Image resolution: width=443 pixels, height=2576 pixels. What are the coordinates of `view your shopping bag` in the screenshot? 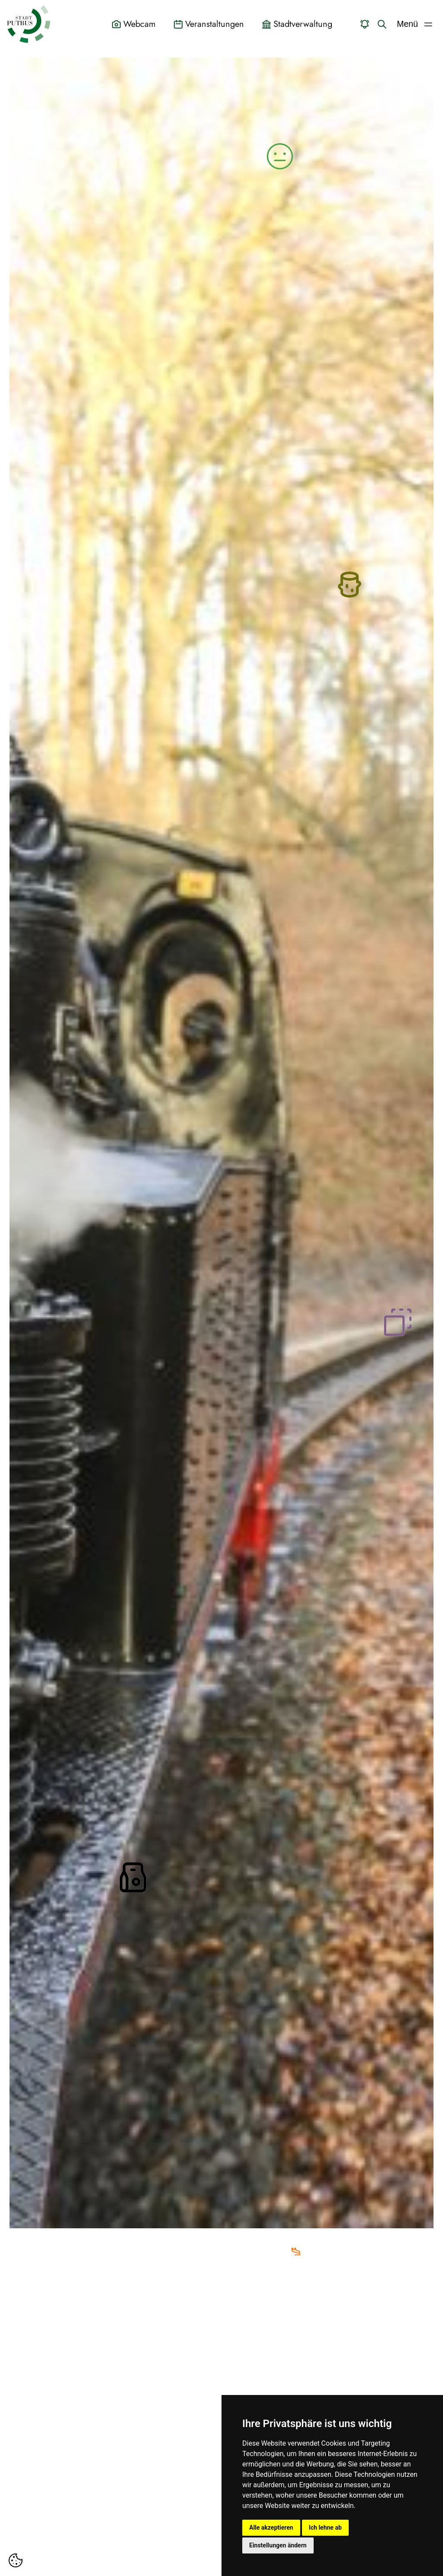 It's located at (133, 1877).